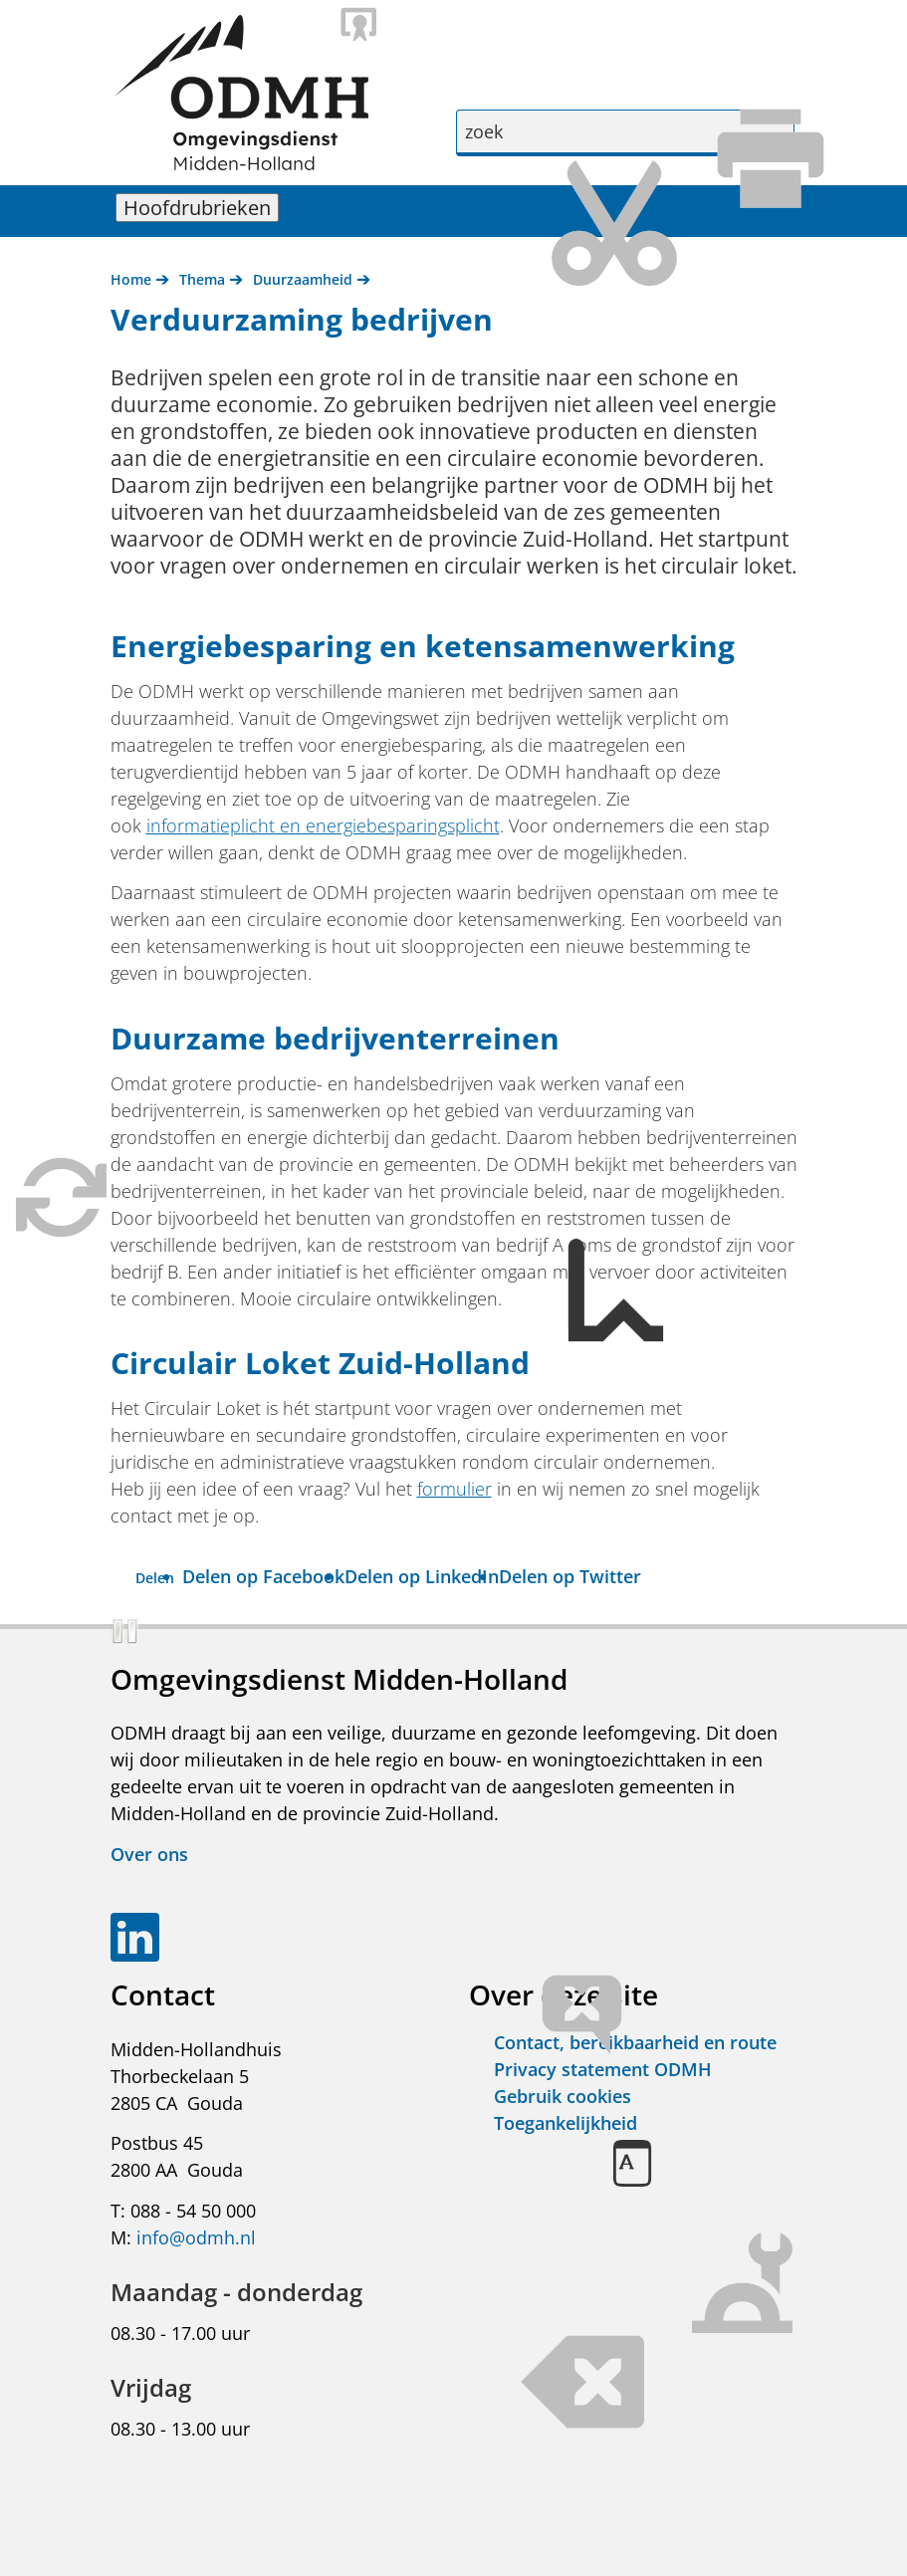  Describe the element at coordinates (61, 1197) in the screenshot. I see `indicates syncing in progress` at that location.